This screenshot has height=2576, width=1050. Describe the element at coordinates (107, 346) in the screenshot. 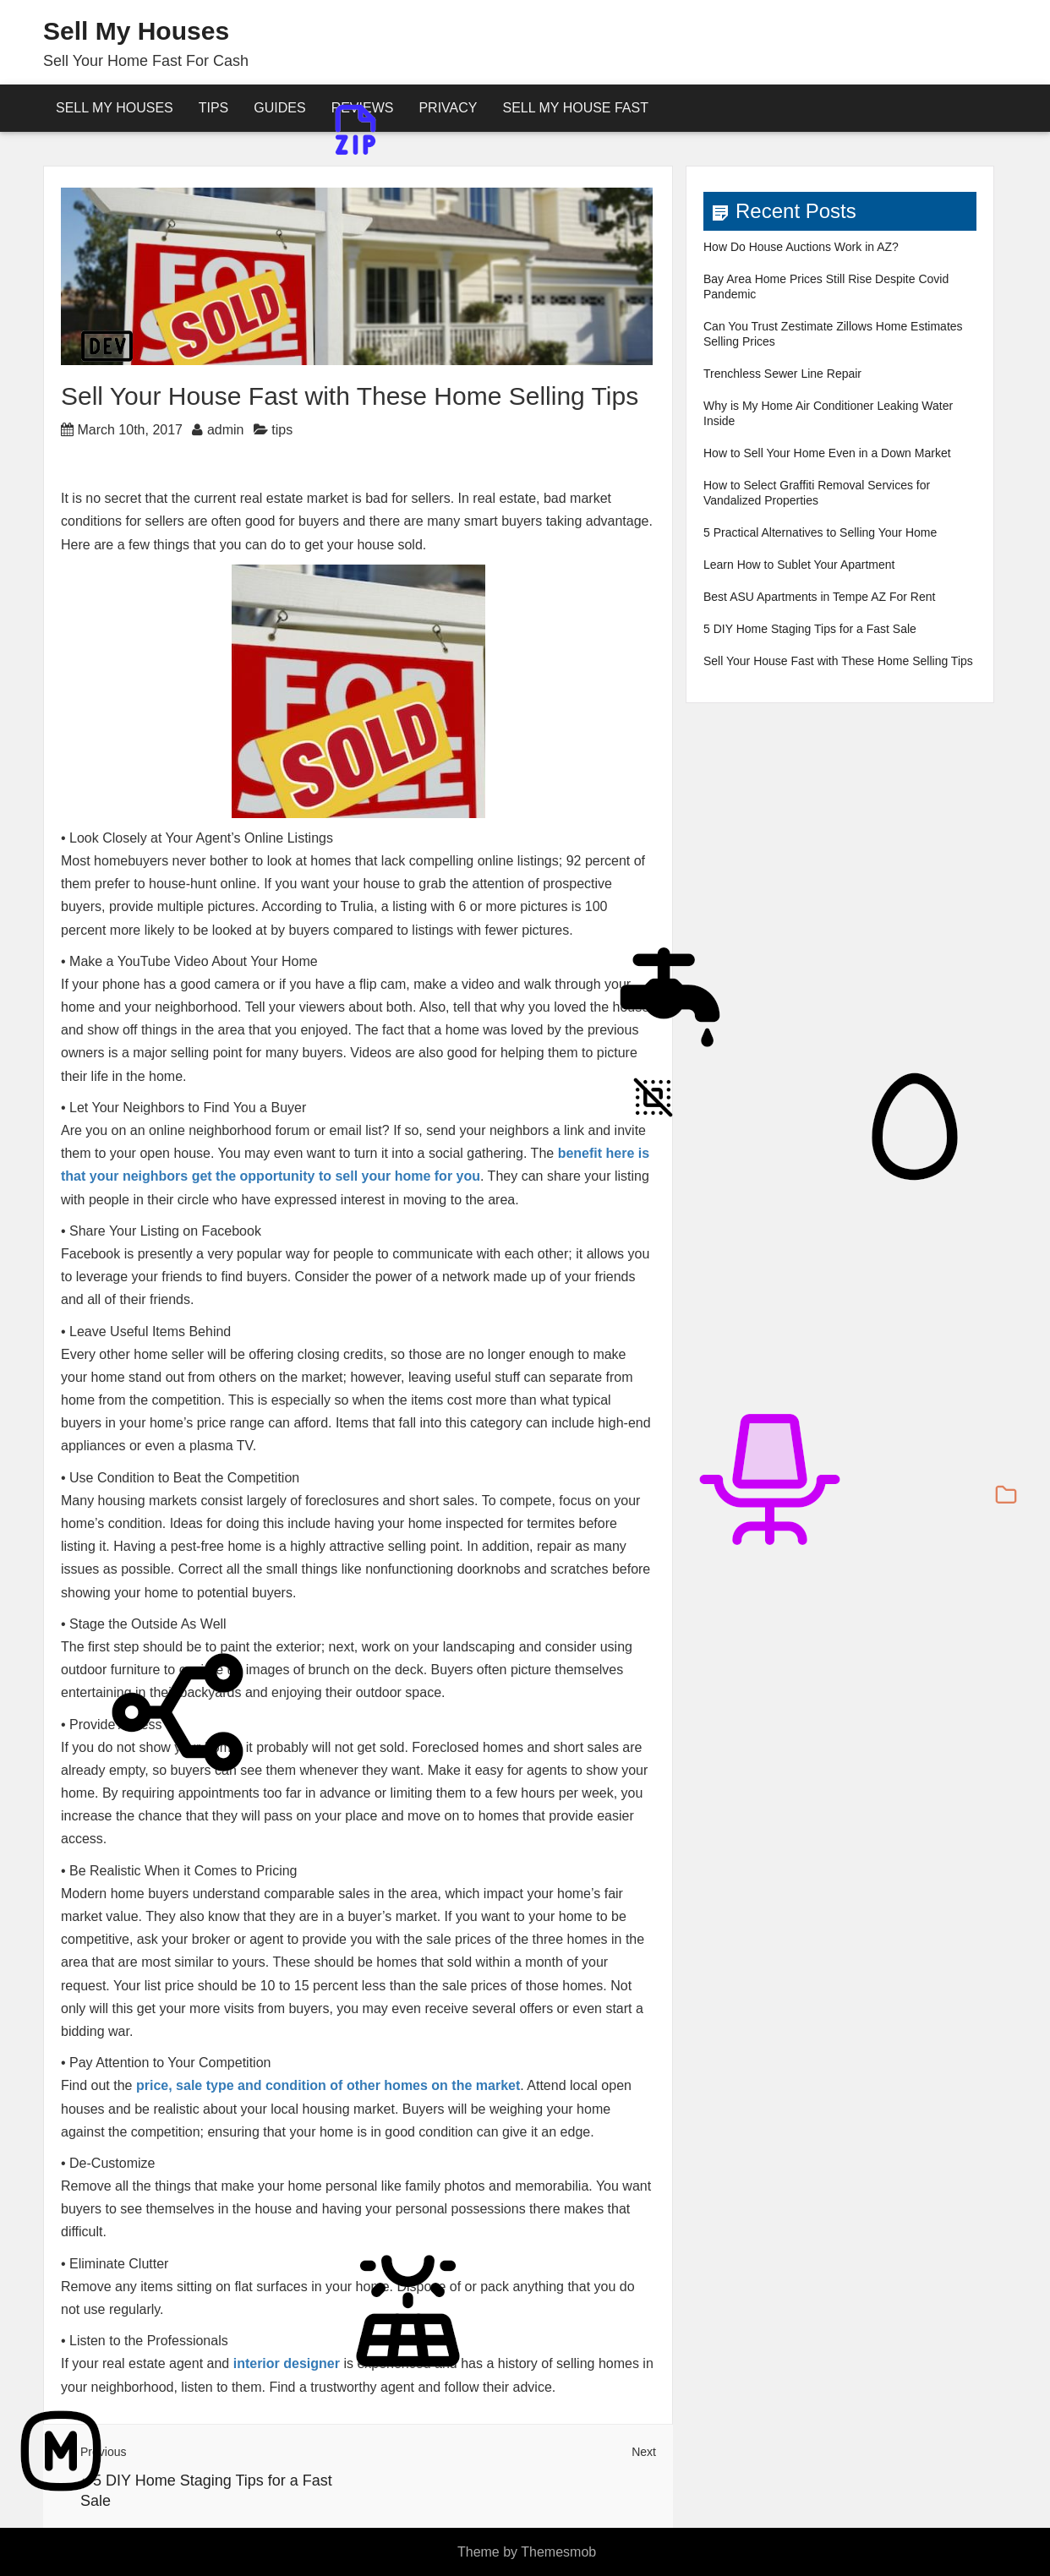

I see `visit DEV Community profile or article` at that location.